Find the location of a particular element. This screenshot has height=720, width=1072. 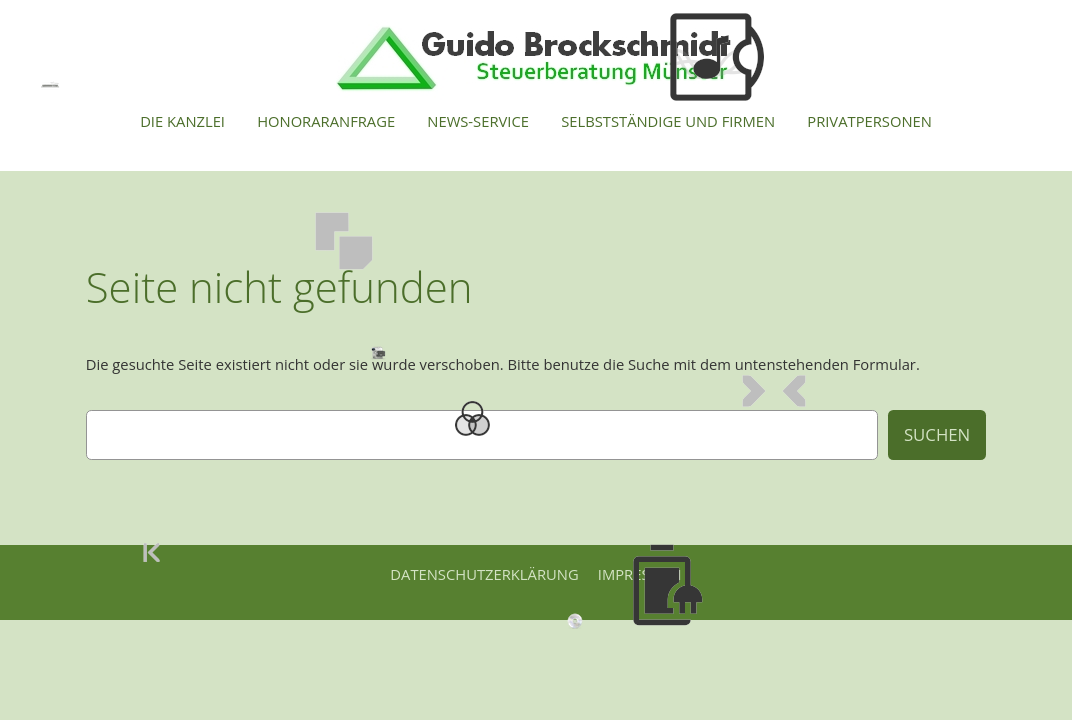

select content between two points is located at coordinates (774, 391).